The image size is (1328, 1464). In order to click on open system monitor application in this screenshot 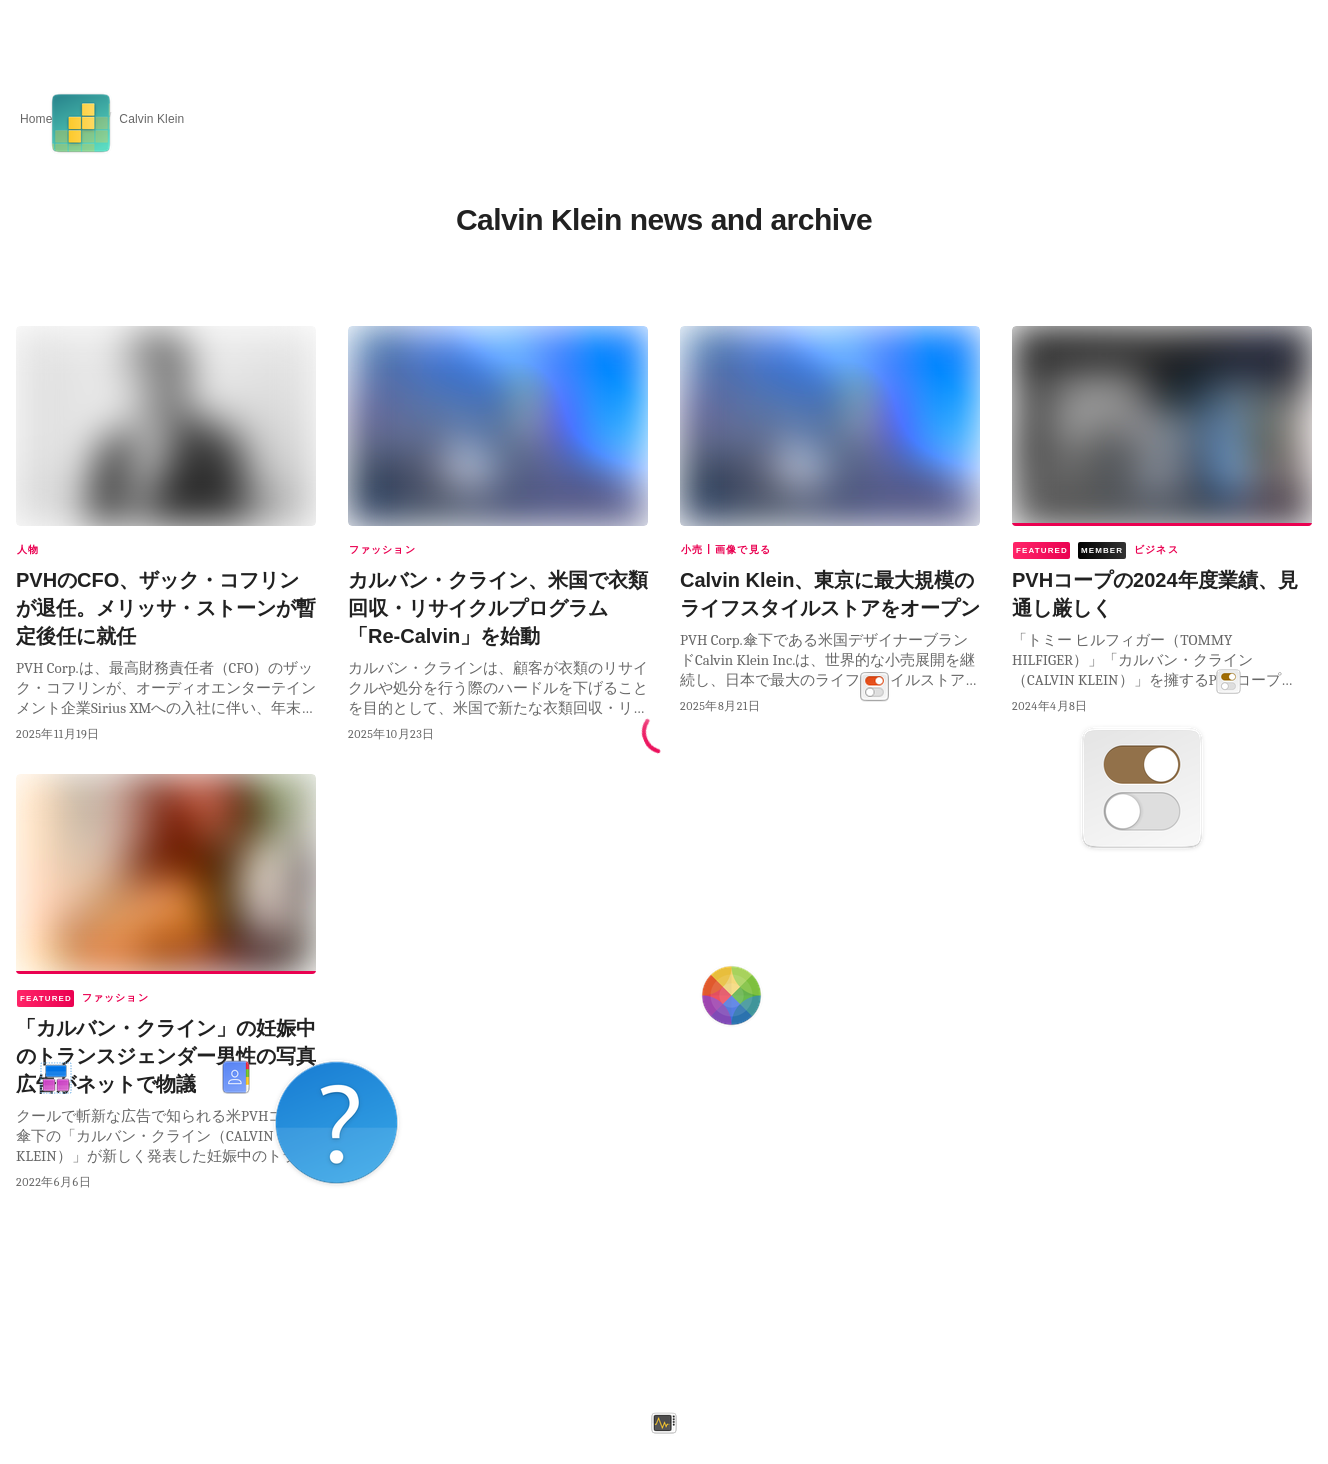, I will do `click(664, 1423)`.